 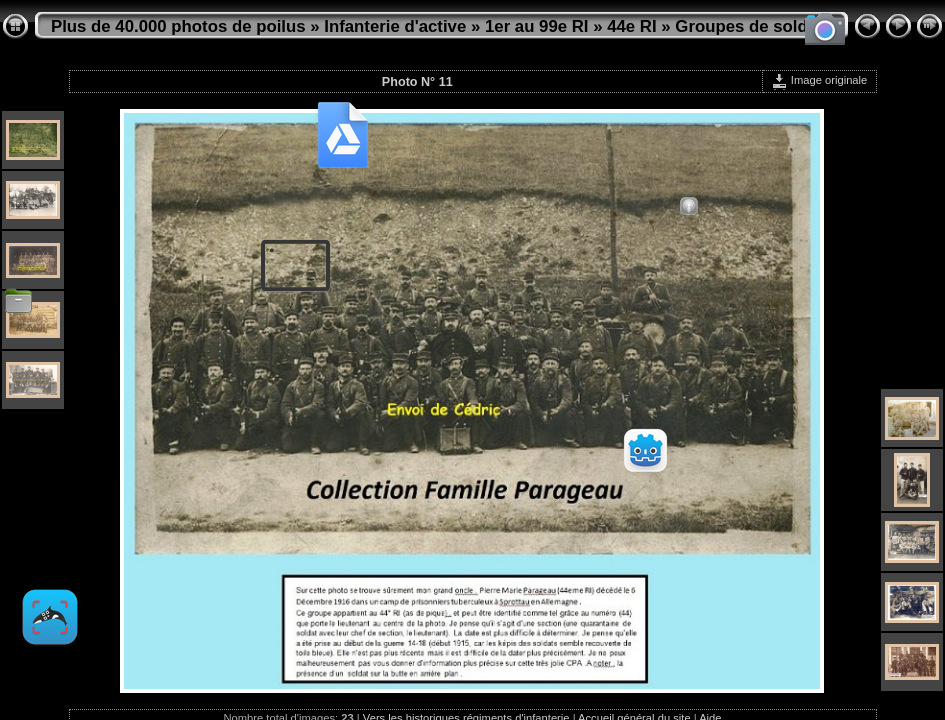 I want to click on open the camera app, so click(x=825, y=29).